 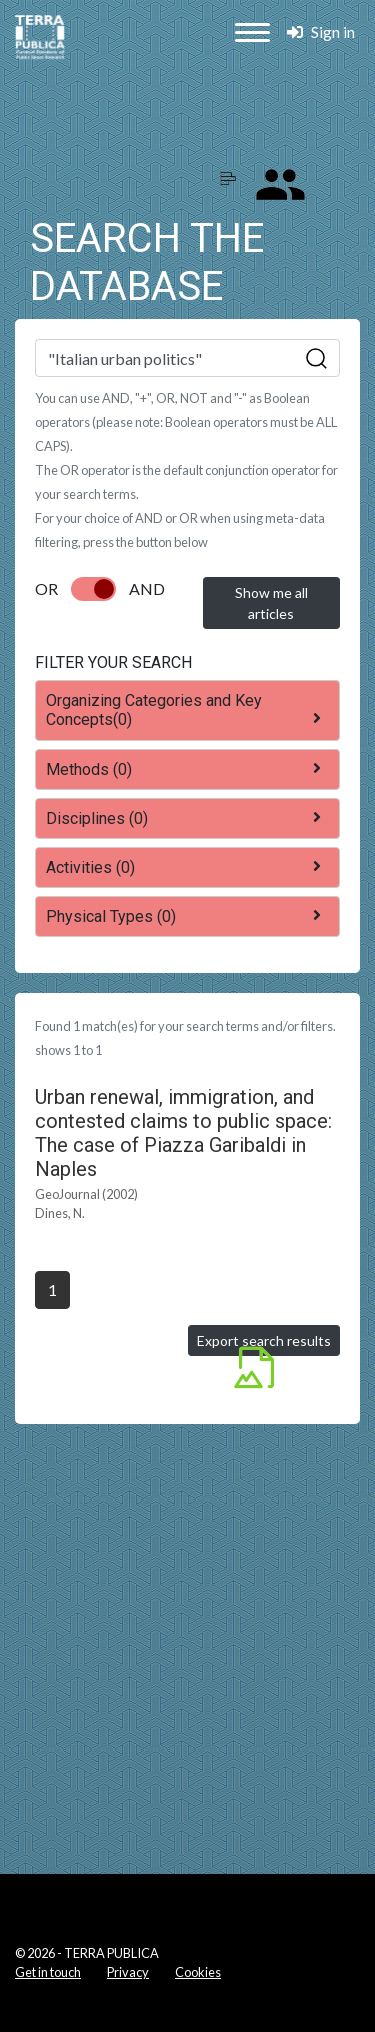 What do you see at coordinates (280, 184) in the screenshot?
I see `view group members` at bounding box center [280, 184].